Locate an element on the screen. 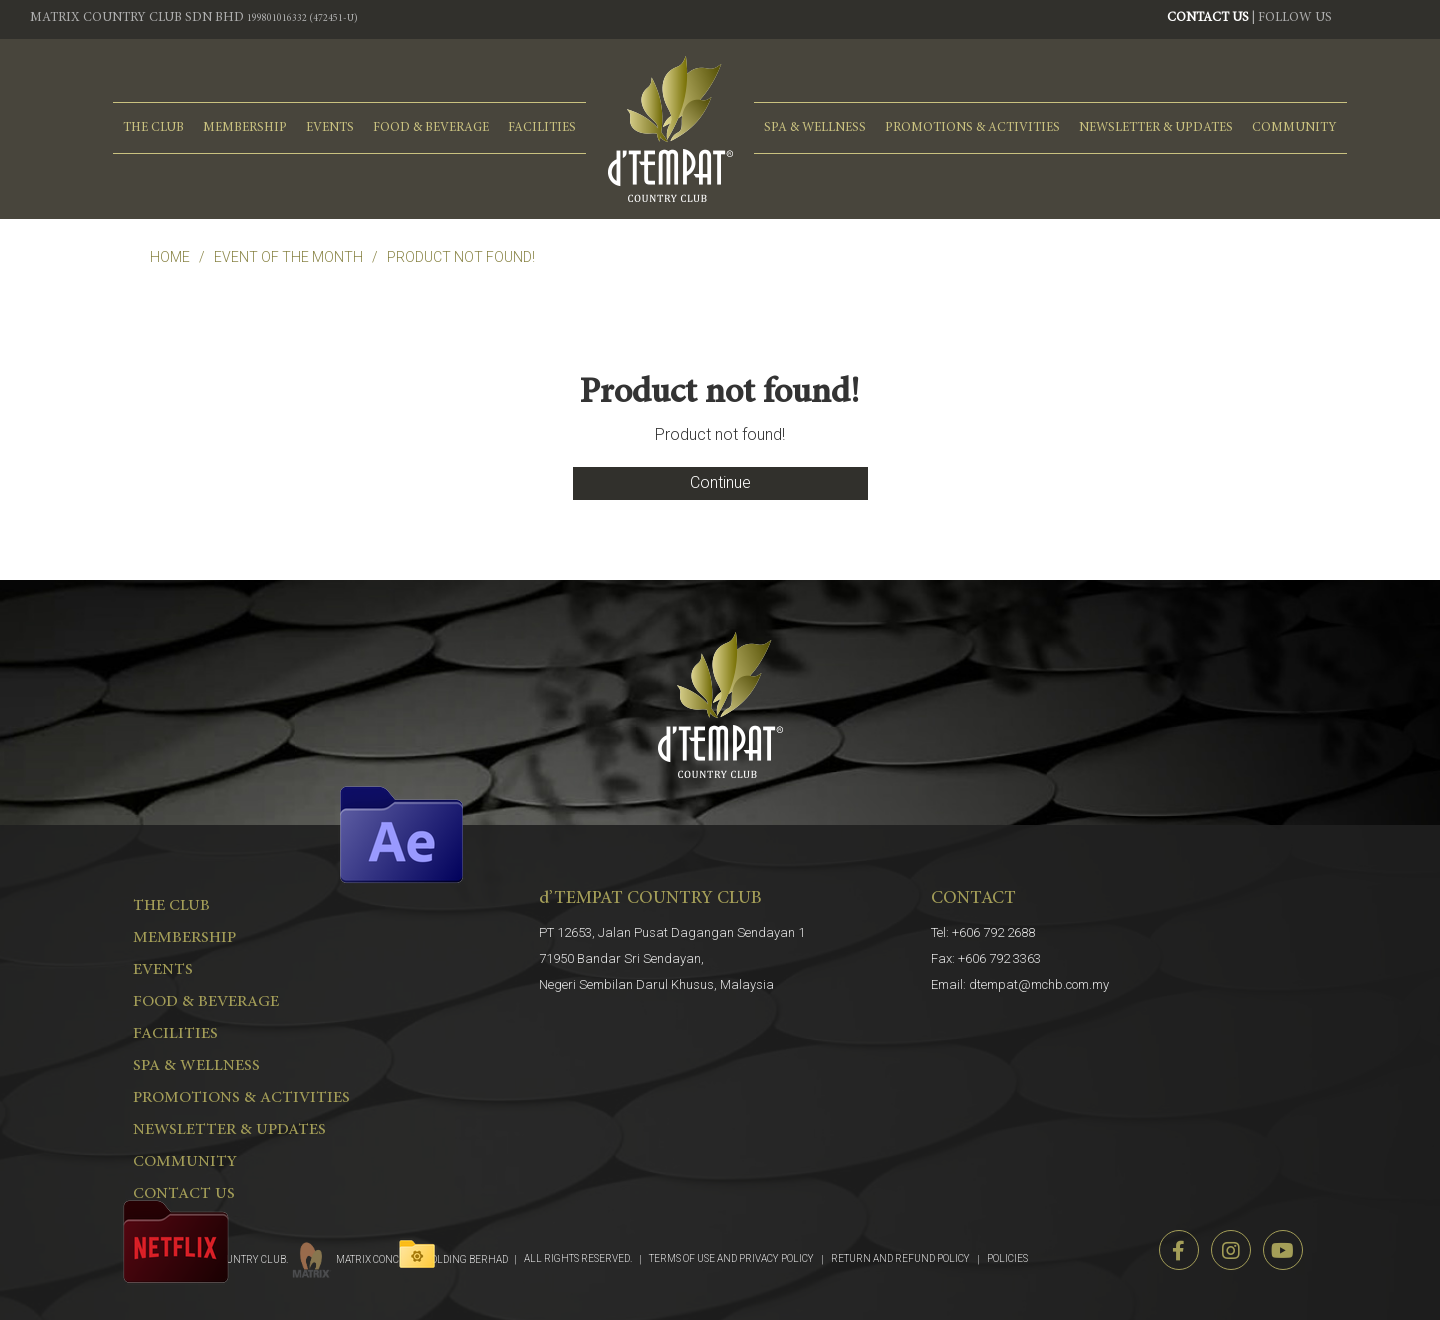 This screenshot has height=1320, width=1440. open folder containing Netflix downloads or media is located at coordinates (175, 1244).